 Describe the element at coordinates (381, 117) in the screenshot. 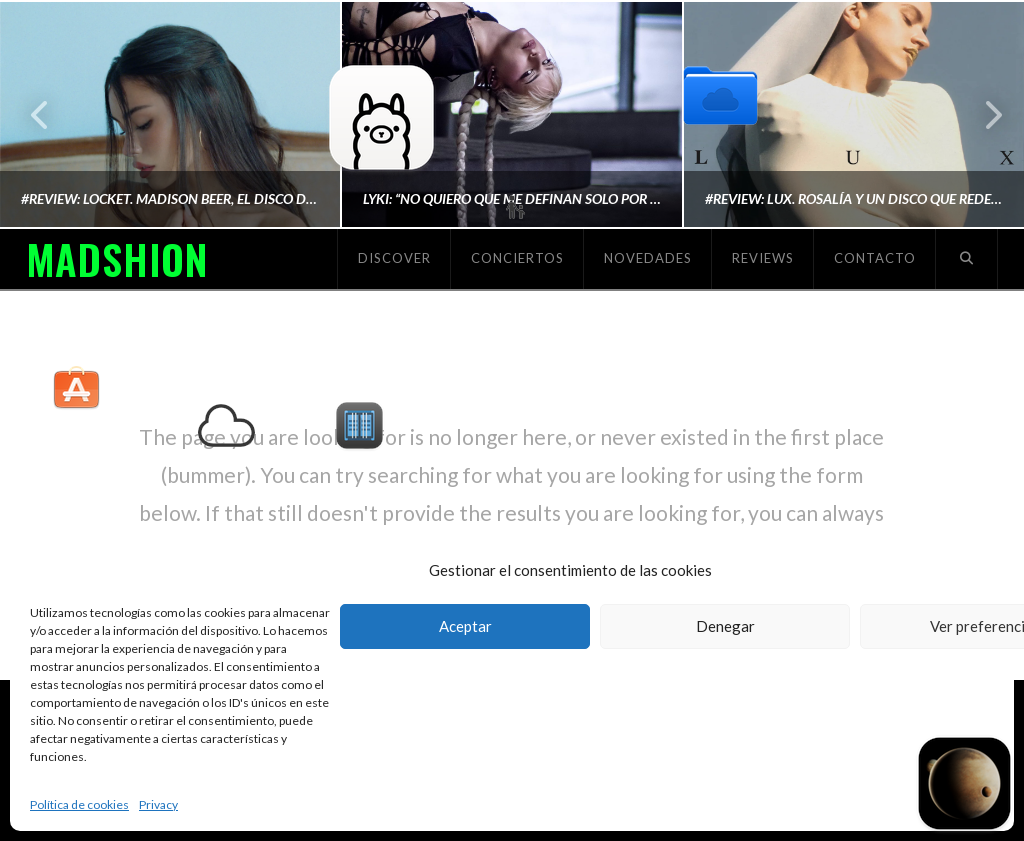

I see `open the ollama app` at that location.